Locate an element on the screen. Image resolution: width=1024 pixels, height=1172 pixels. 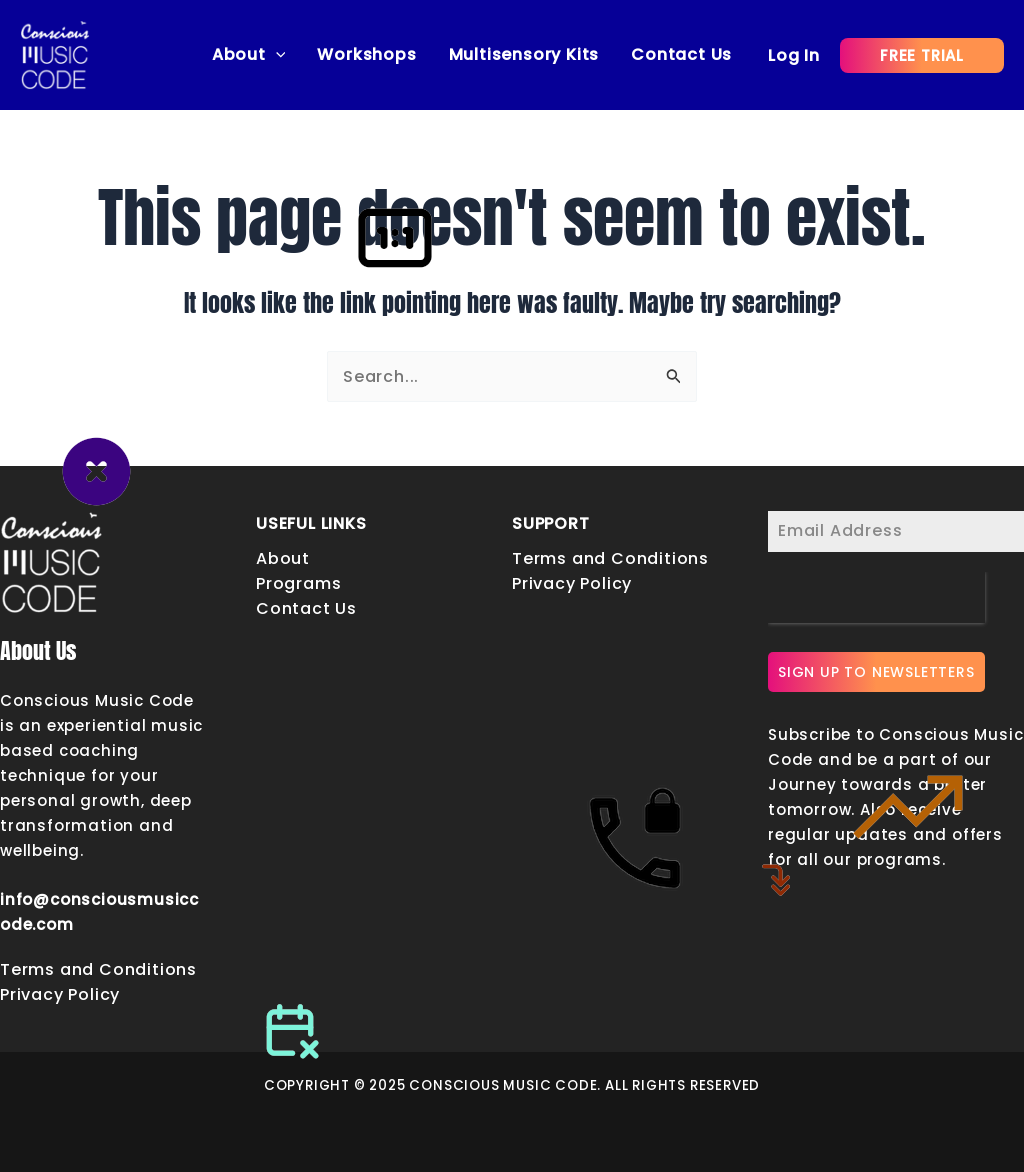
navigate to nested or sub-level content is located at coordinates (777, 881).